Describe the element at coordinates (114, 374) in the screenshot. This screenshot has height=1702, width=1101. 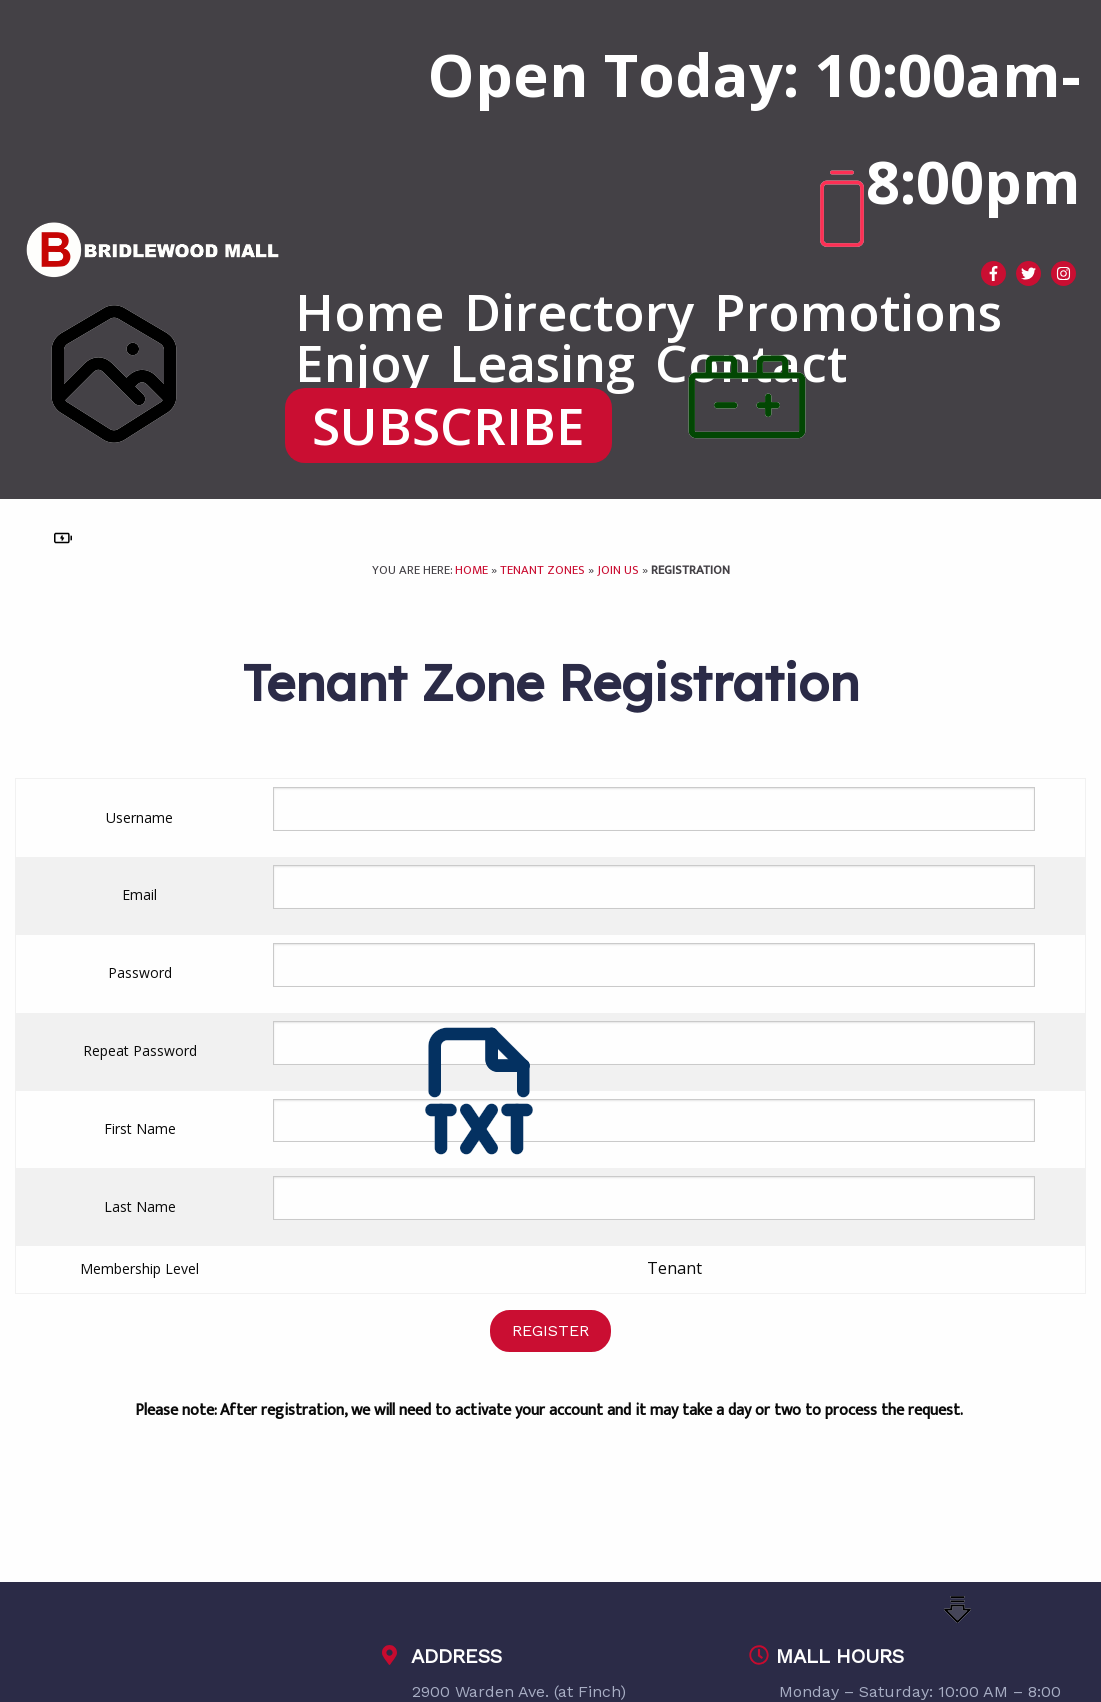
I see `view photos in hexagonal frame` at that location.